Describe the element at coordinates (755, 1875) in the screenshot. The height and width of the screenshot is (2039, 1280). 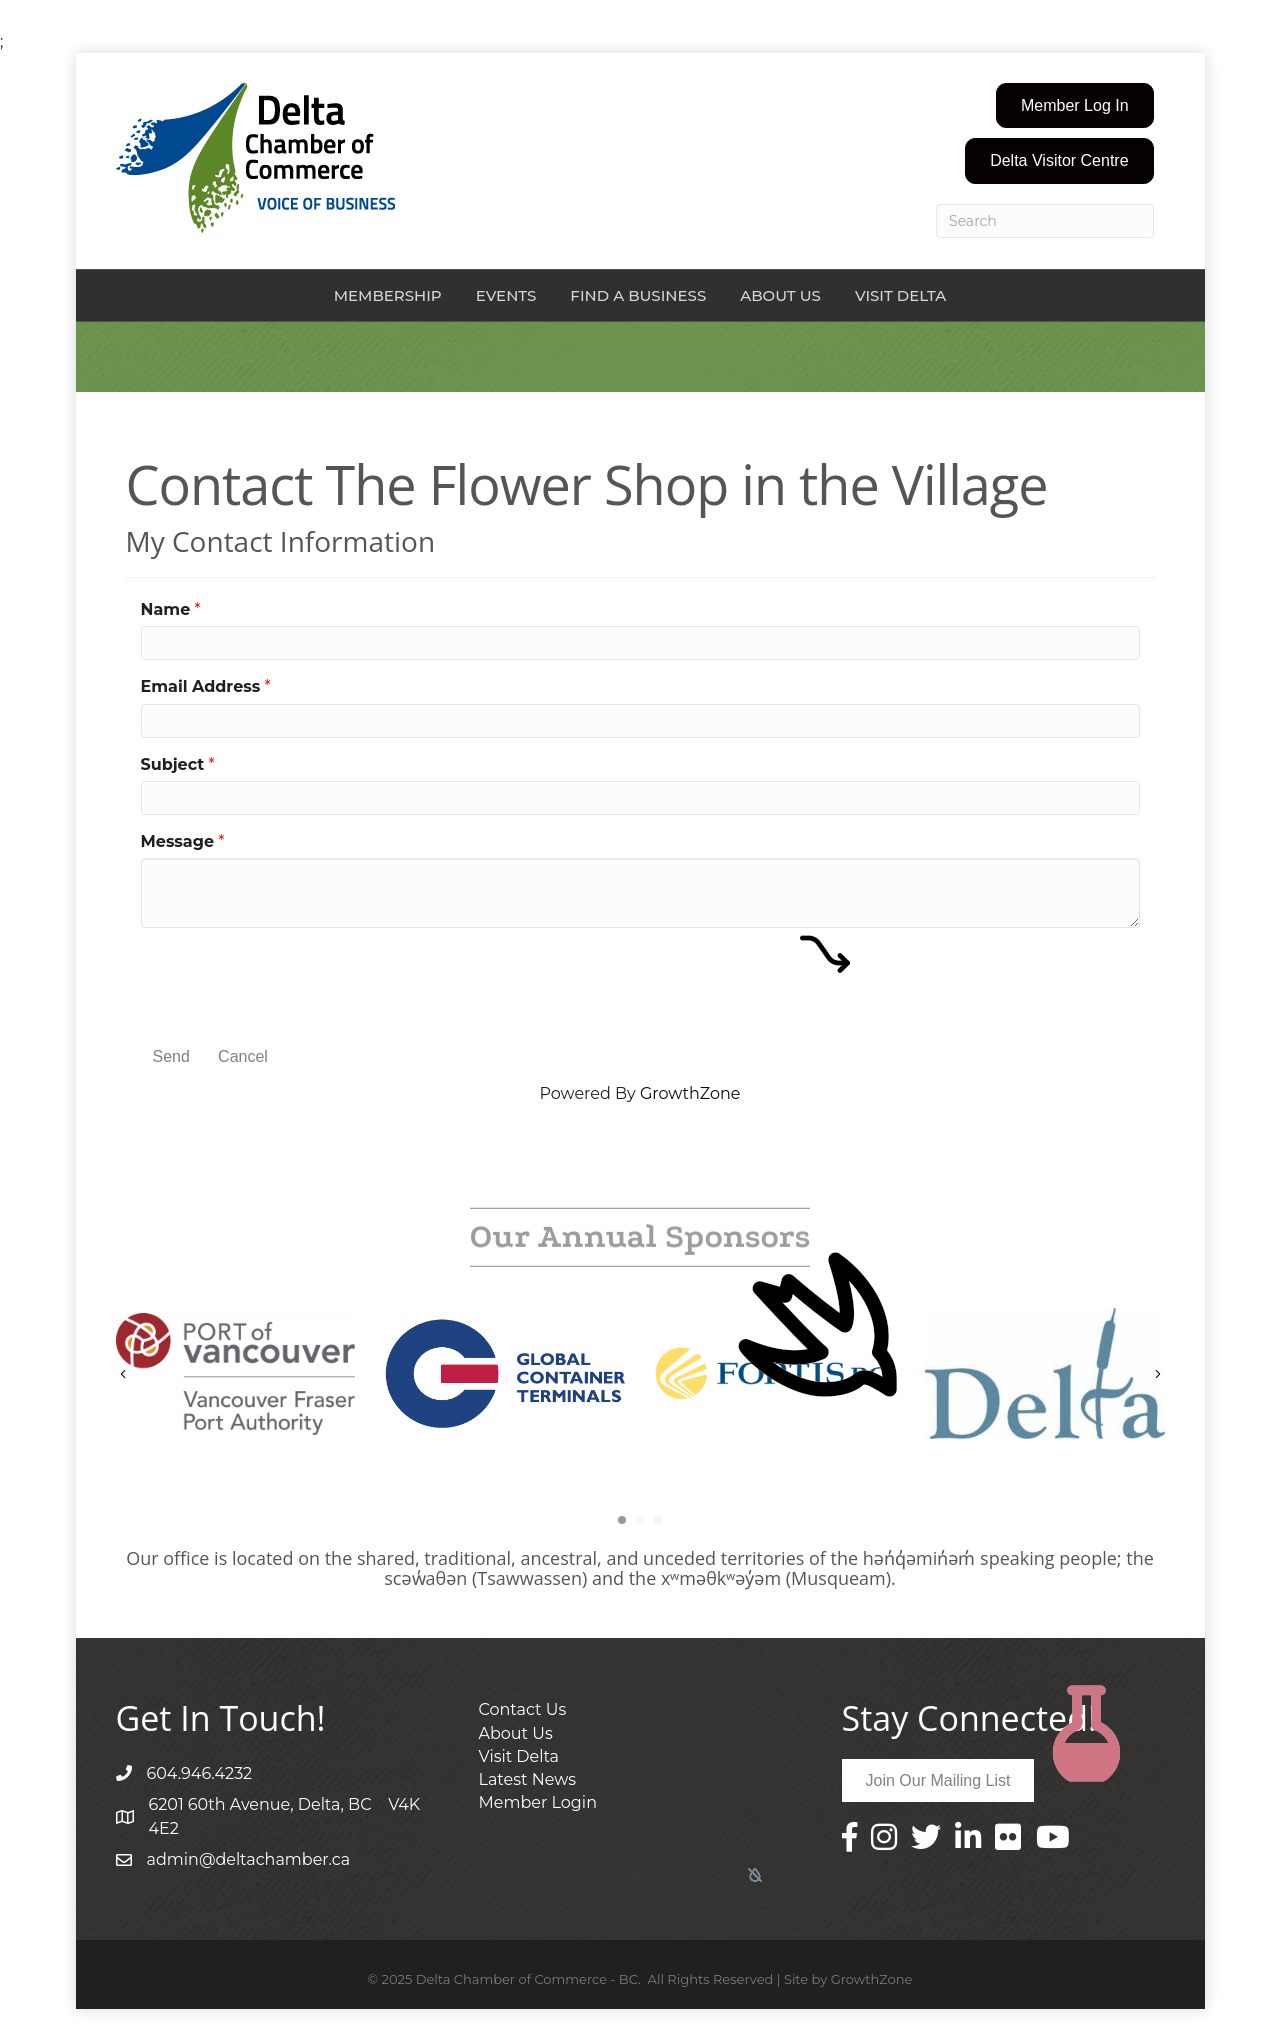
I see `disable water or liquid-related features` at that location.